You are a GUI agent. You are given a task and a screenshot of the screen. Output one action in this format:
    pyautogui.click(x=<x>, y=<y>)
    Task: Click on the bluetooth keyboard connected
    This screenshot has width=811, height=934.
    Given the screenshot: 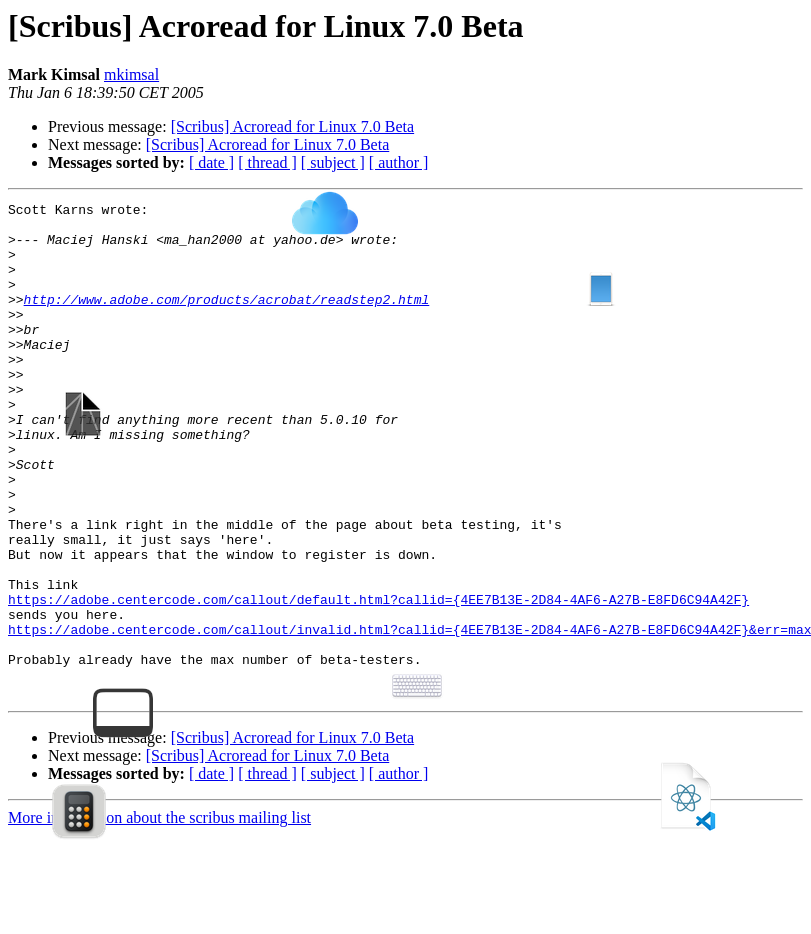 What is the action you would take?
    pyautogui.click(x=417, y=686)
    